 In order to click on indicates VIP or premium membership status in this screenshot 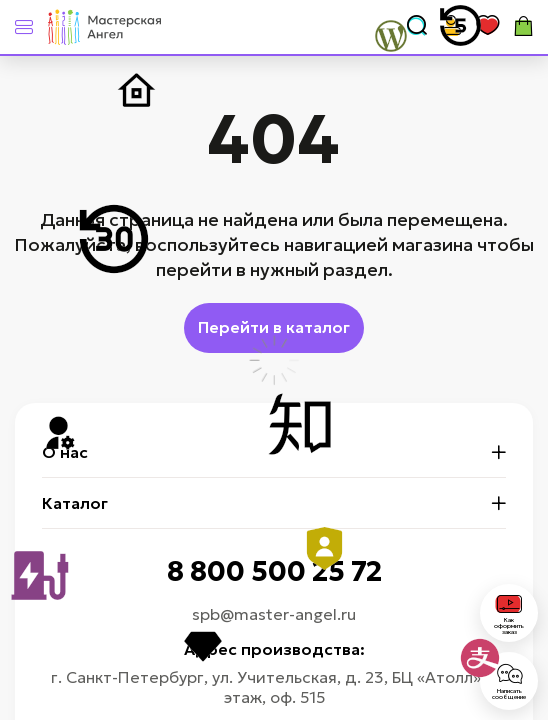, I will do `click(203, 646)`.